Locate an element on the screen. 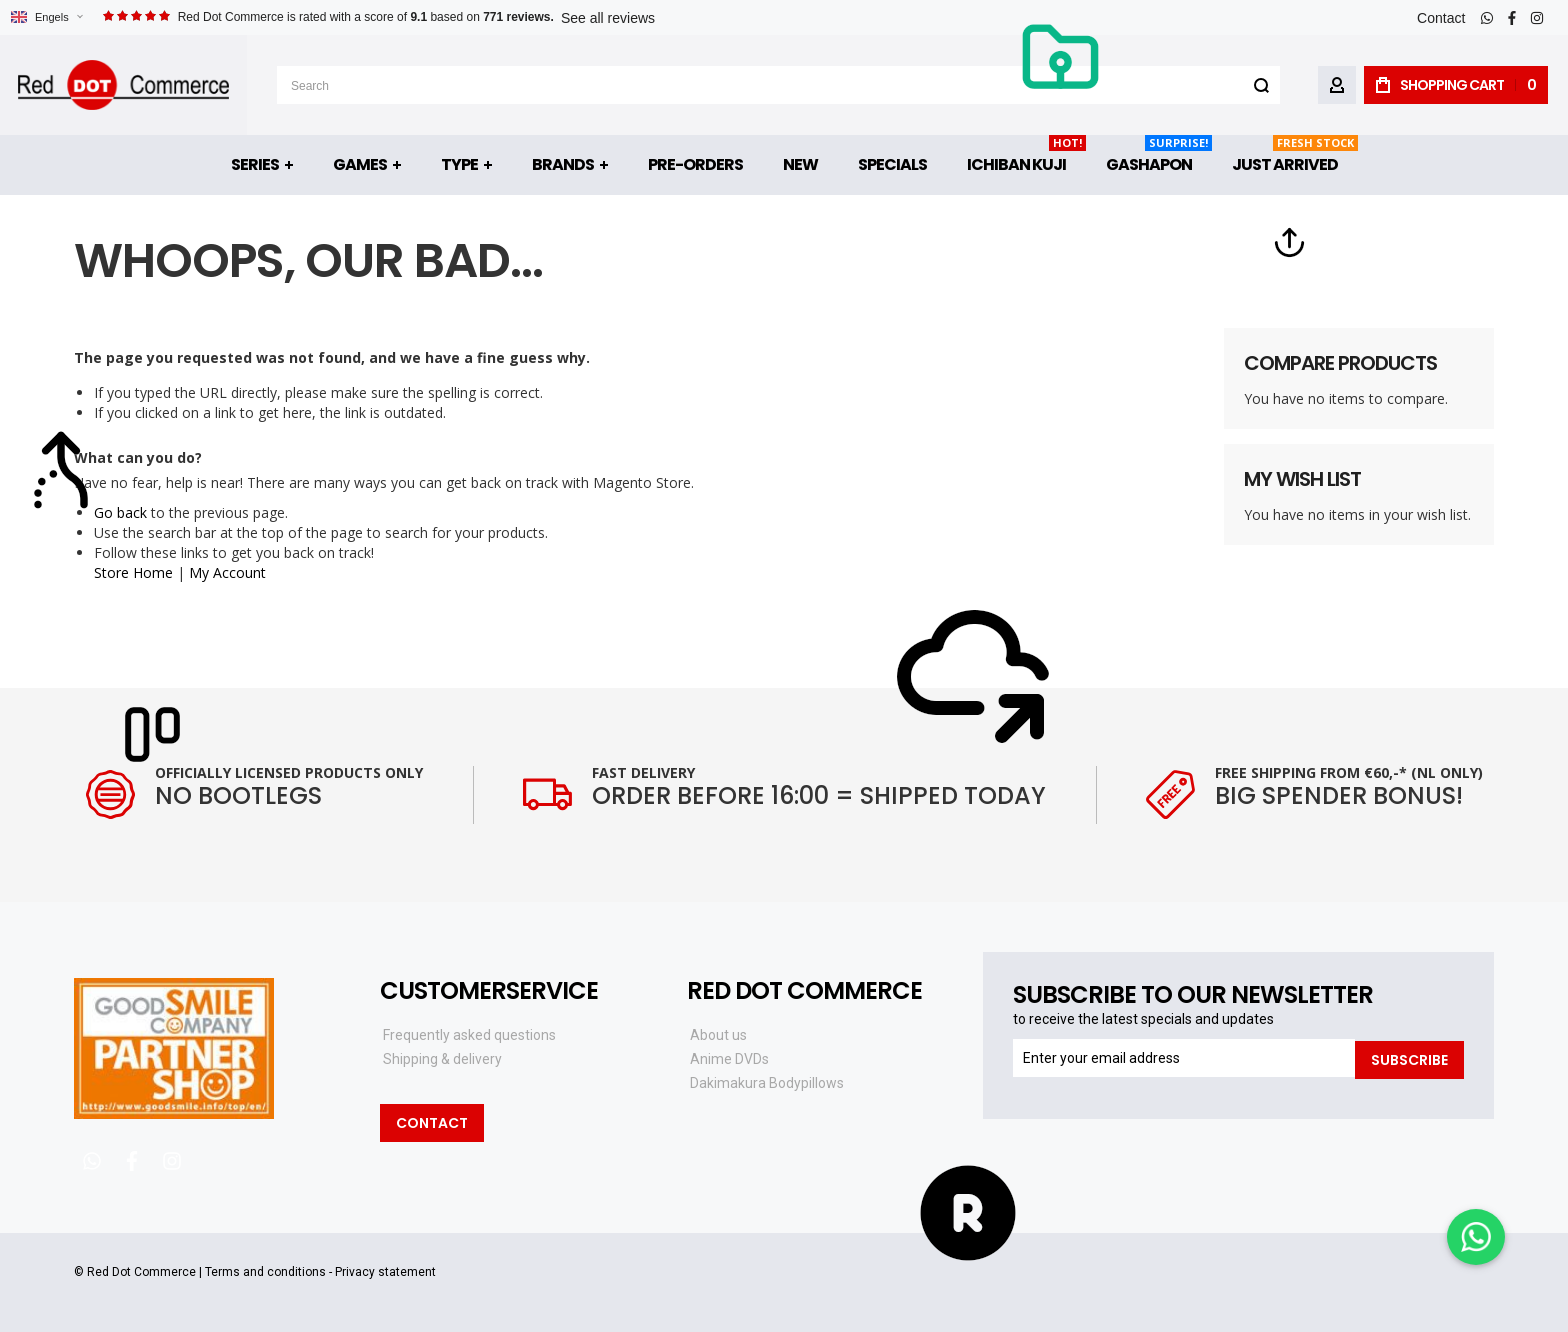  share a file to the cloud is located at coordinates (974, 666).